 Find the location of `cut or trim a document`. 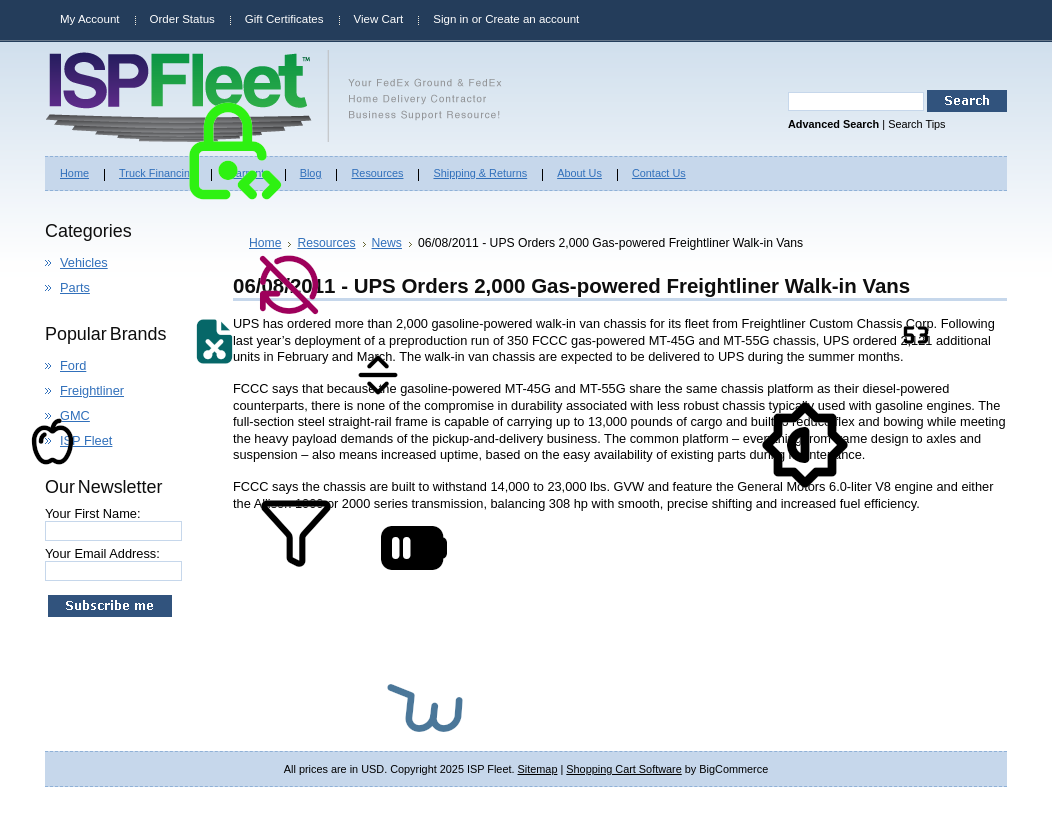

cut or trim a document is located at coordinates (214, 341).